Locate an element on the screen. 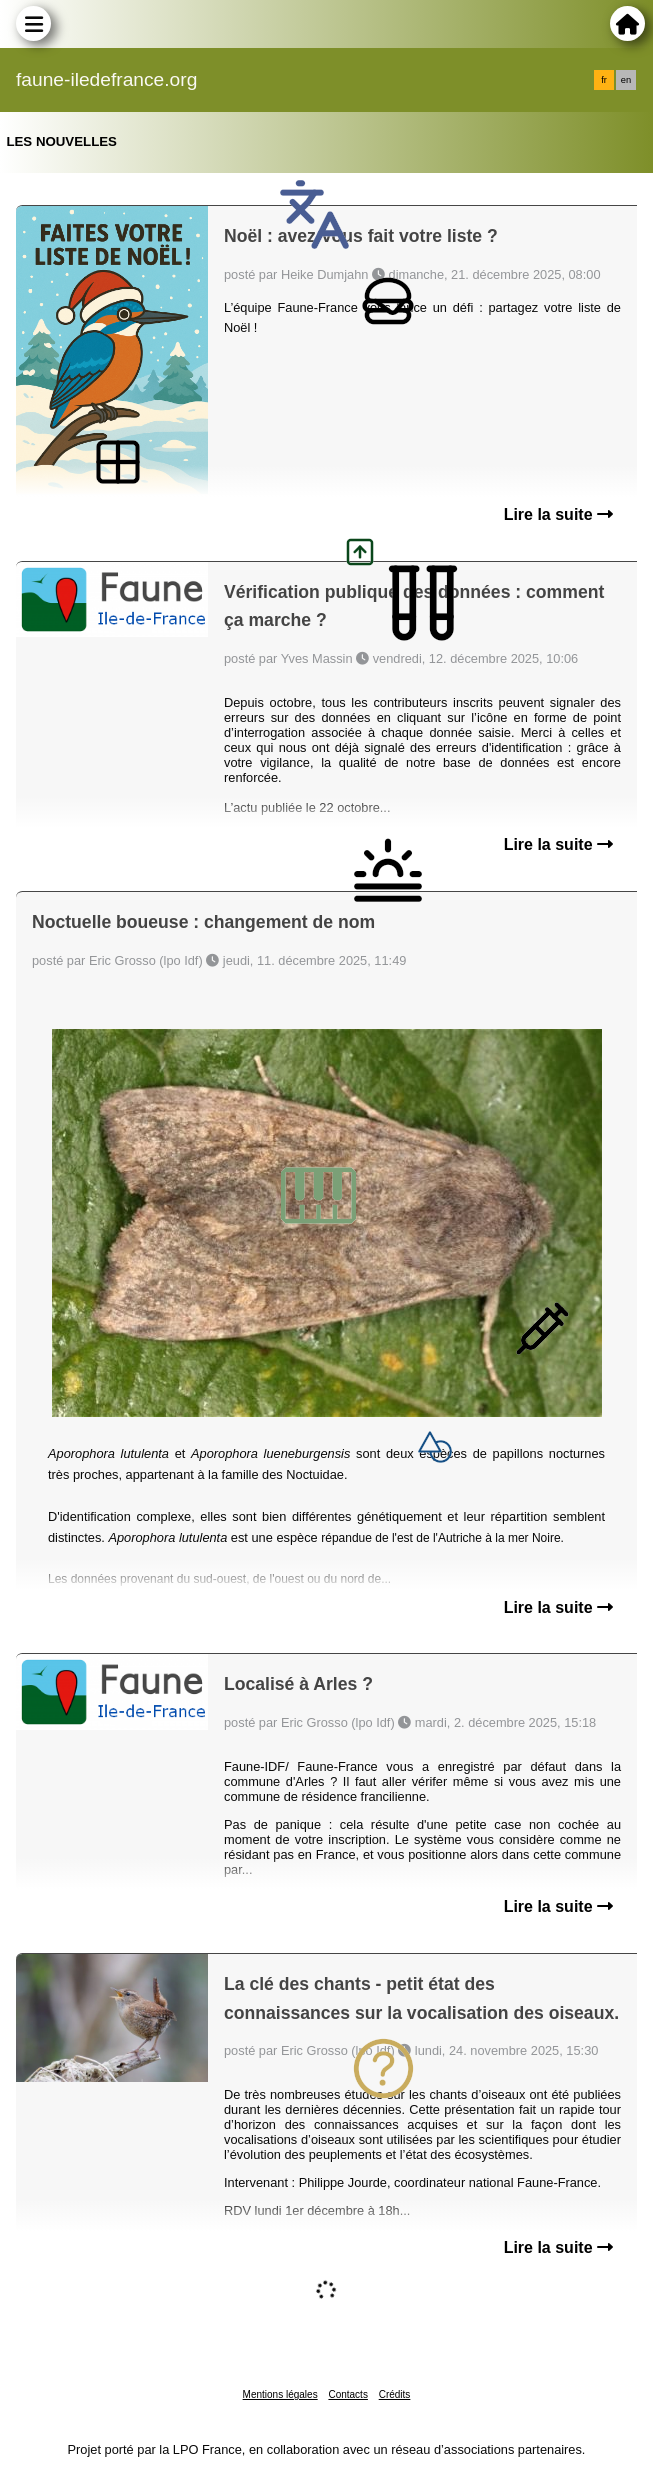  access lab results or diagnostics is located at coordinates (423, 603).